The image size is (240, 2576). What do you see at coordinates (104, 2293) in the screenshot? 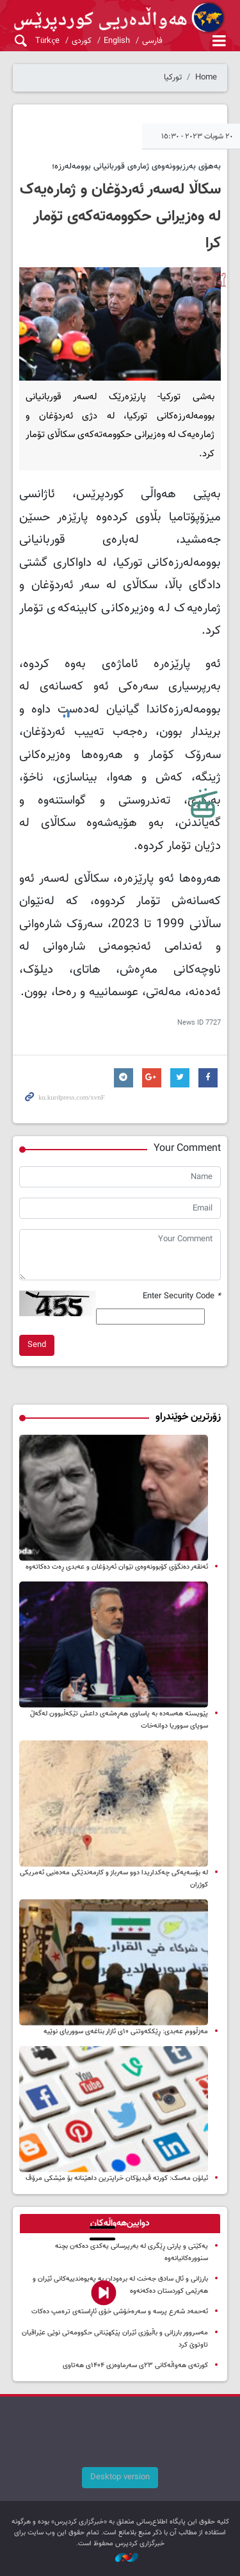
I see `skip to the next track` at bounding box center [104, 2293].